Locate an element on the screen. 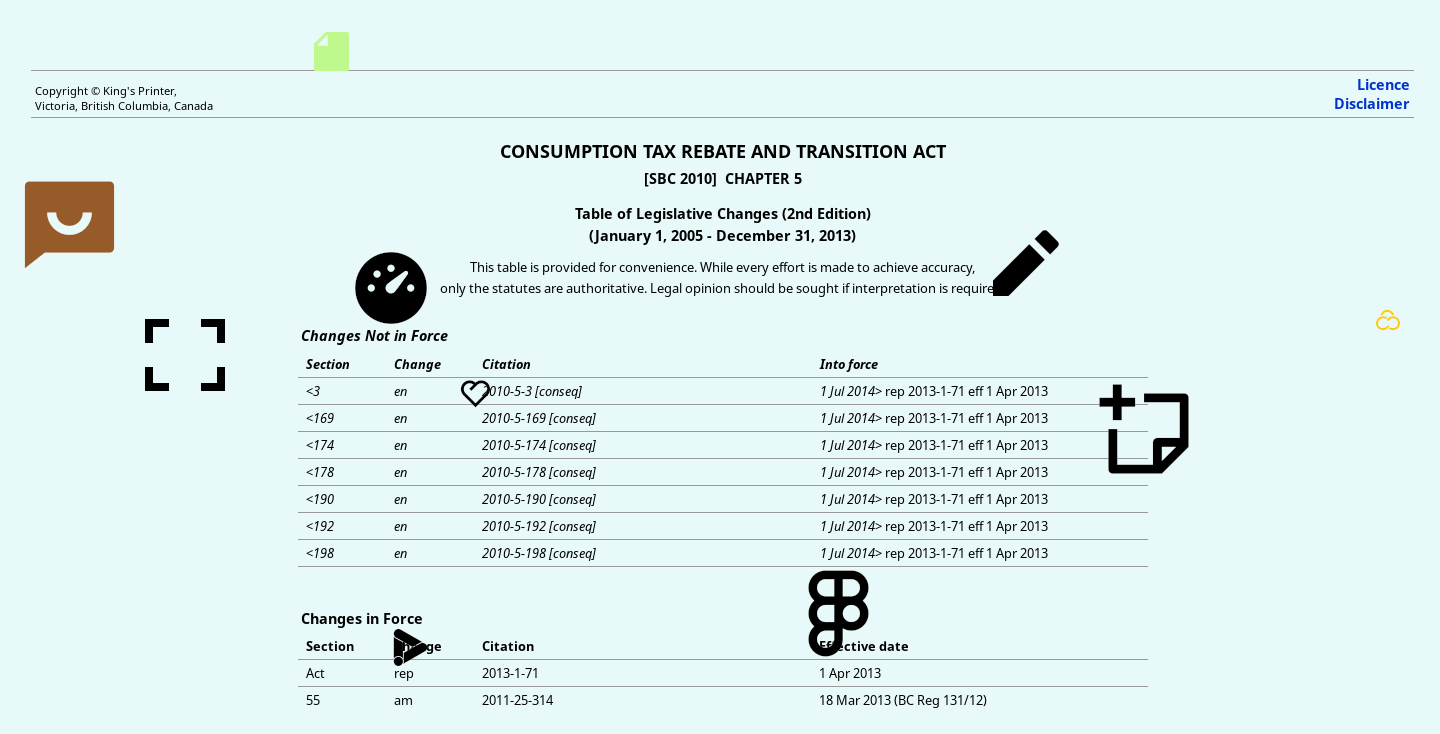  Google Display & Video 360 app or service is located at coordinates (410, 647).